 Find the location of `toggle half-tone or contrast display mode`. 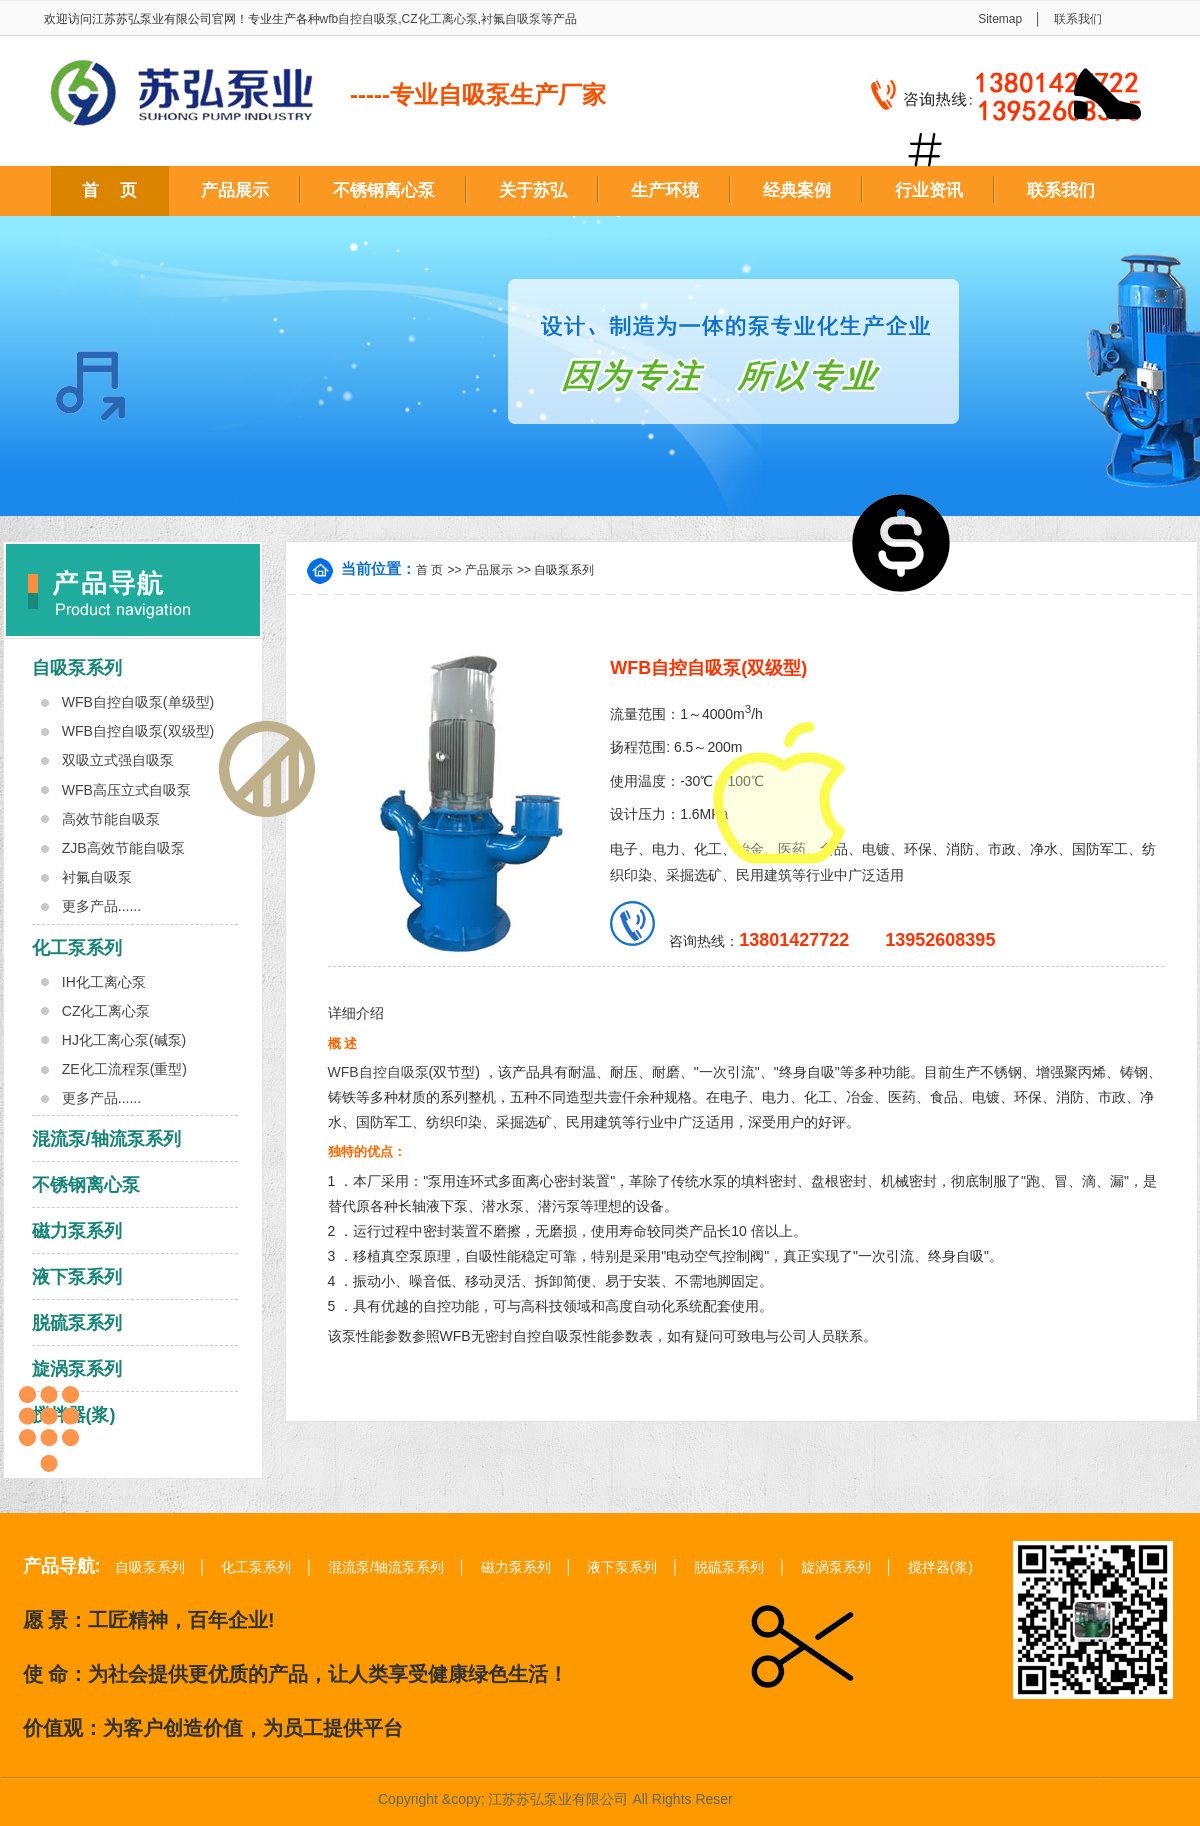

toggle half-tone or contrast display mode is located at coordinates (267, 769).